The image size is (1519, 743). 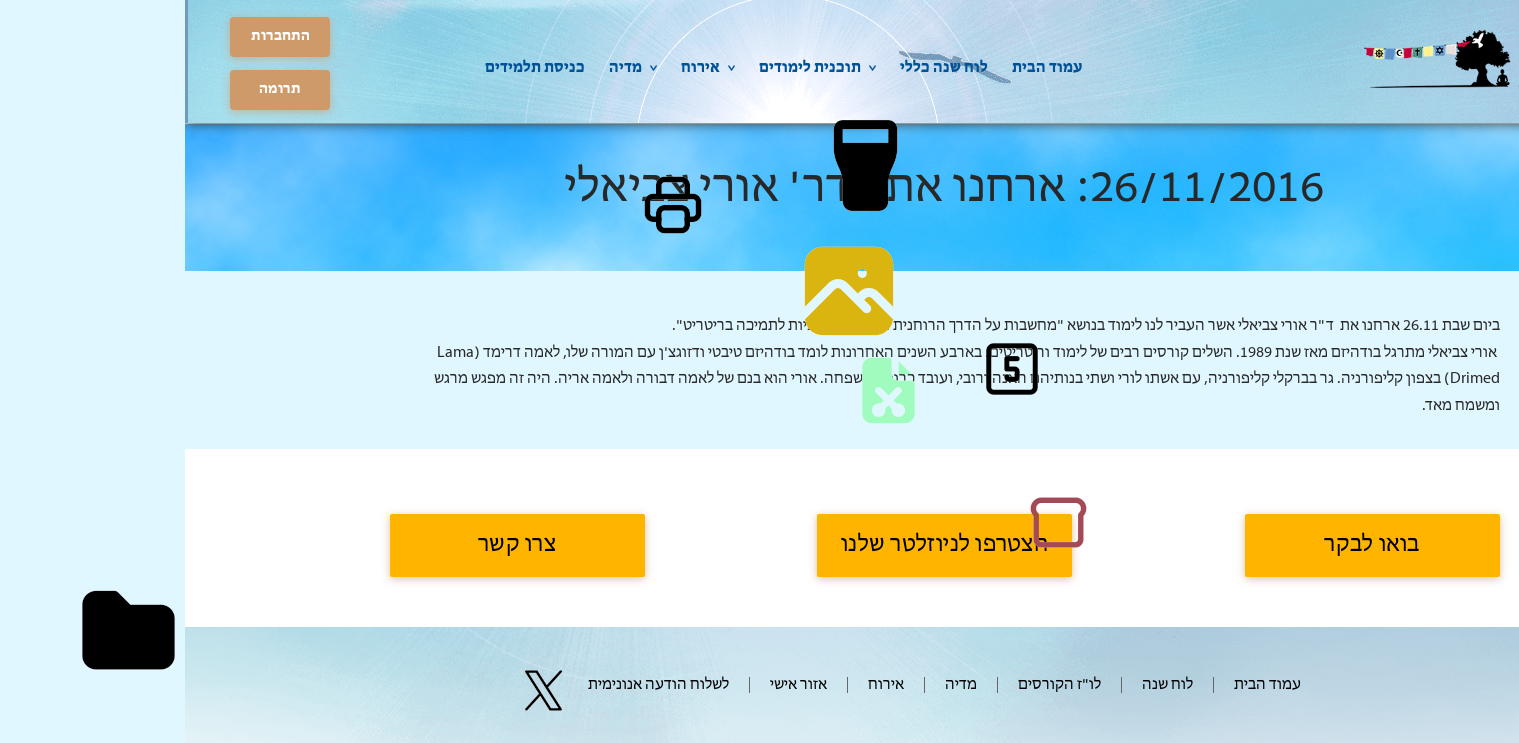 I want to click on view photos or images, so click(x=849, y=291).